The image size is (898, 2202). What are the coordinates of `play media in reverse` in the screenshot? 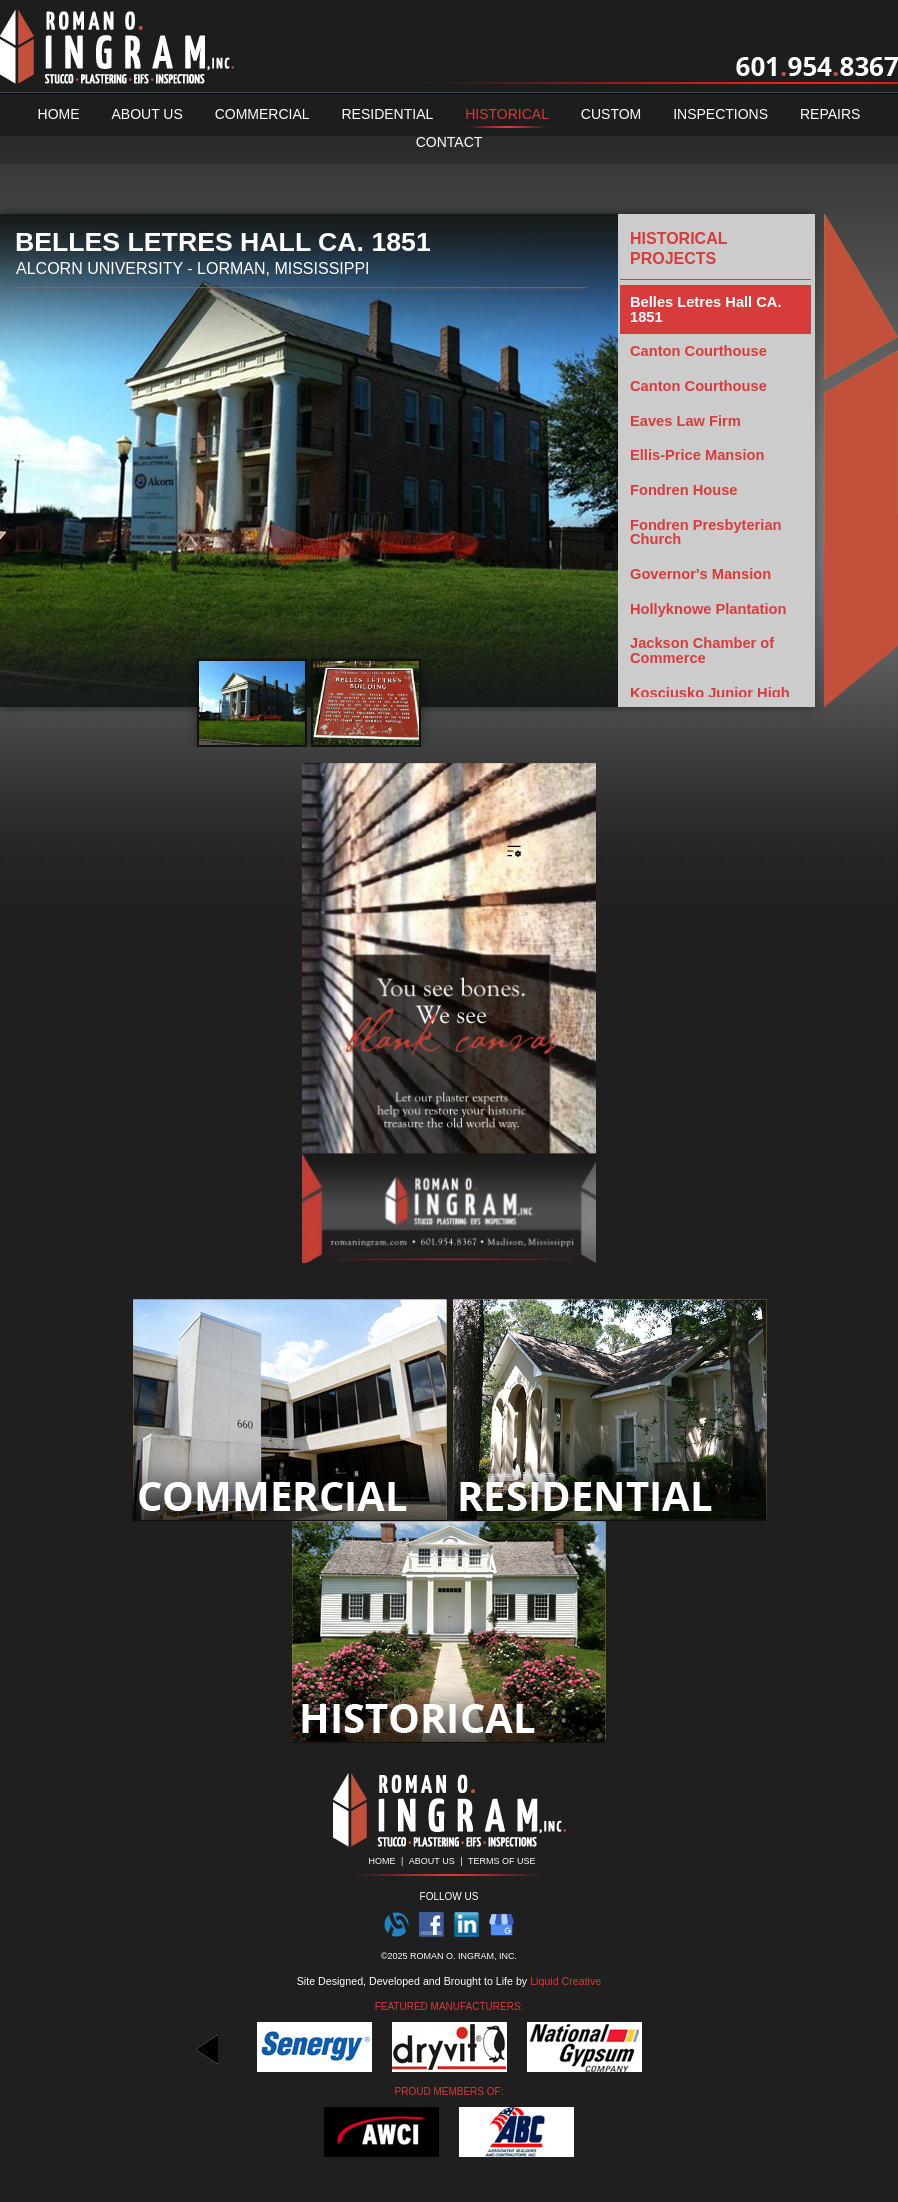 It's located at (210, 2049).